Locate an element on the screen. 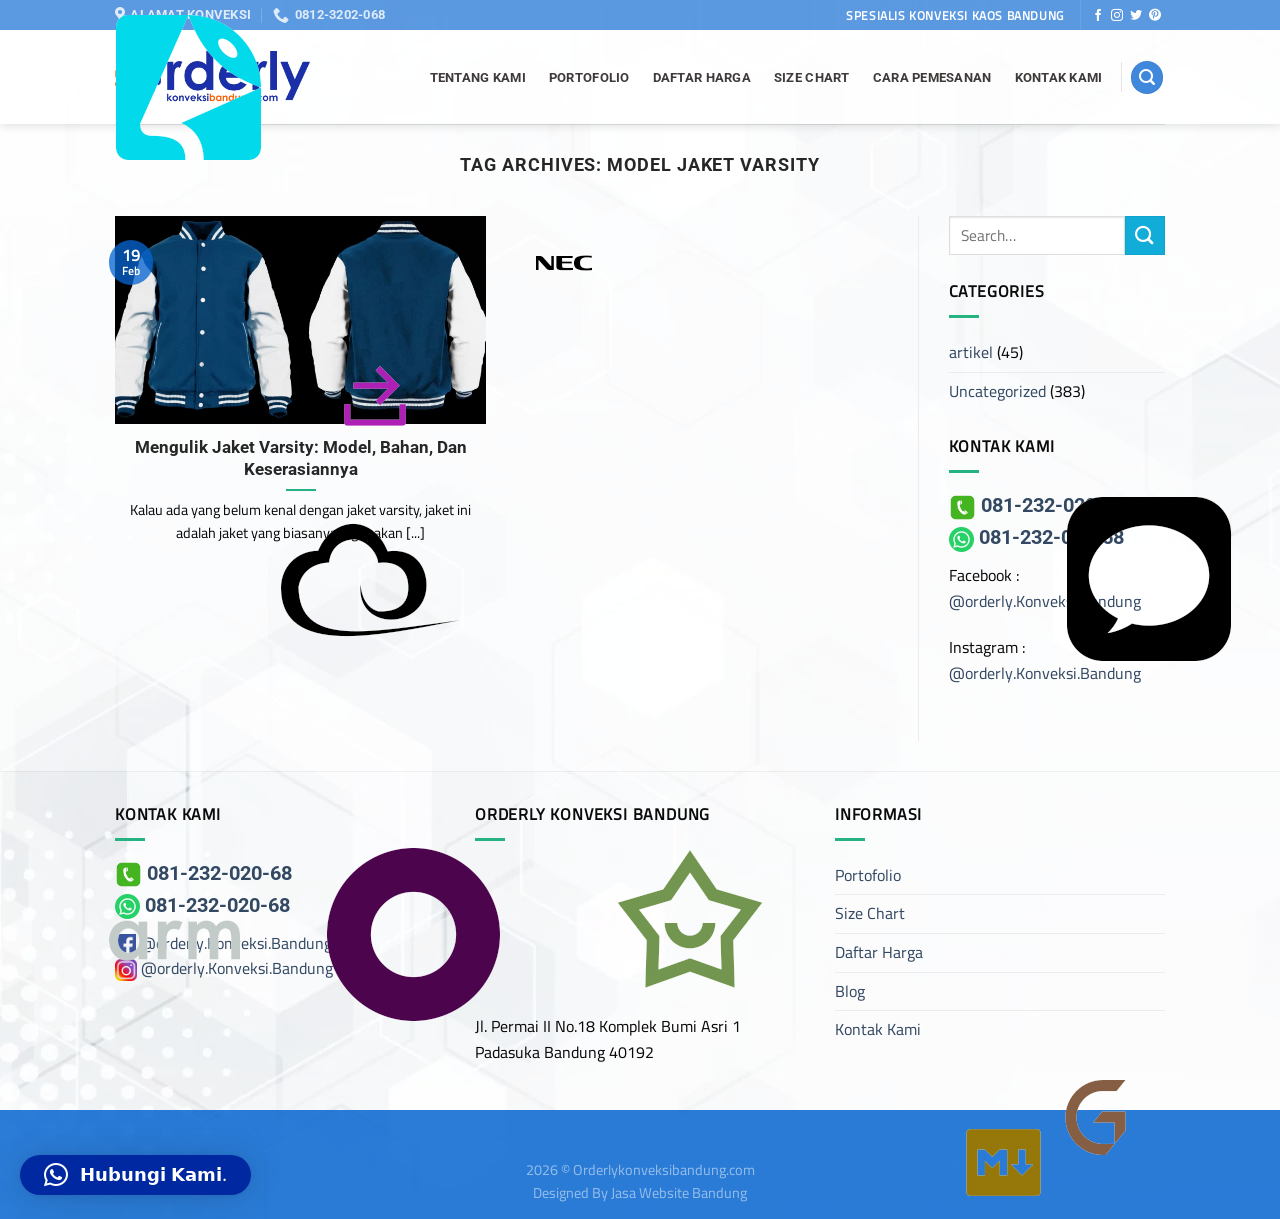  share content to another app or person is located at coordinates (375, 398).